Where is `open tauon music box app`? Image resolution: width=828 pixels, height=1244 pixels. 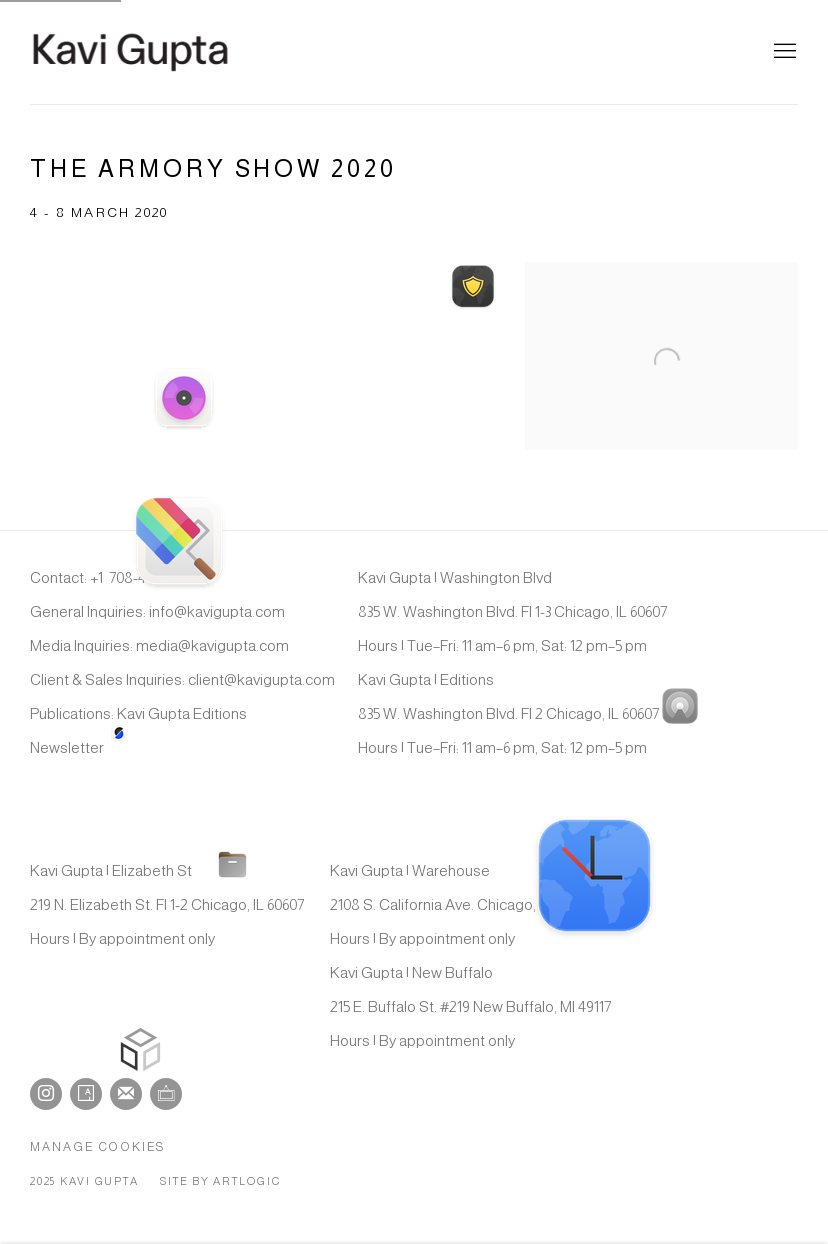
open tauon music box app is located at coordinates (184, 398).